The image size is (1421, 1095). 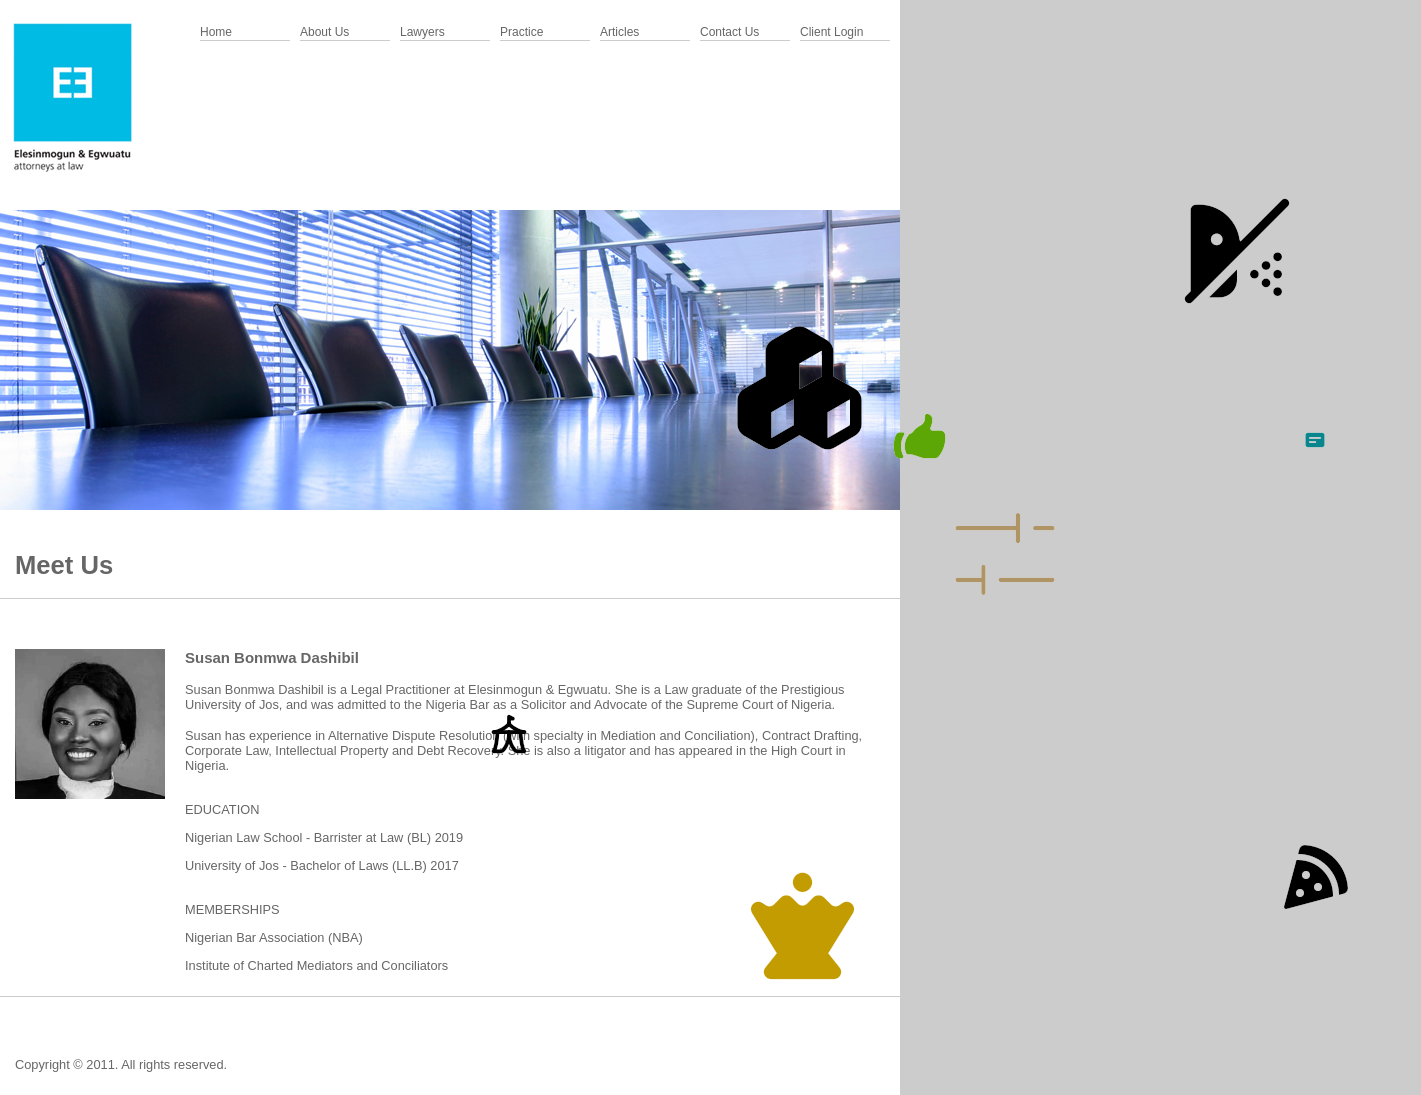 I want to click on chess queen piece indicator, so click(x=802, y=927).